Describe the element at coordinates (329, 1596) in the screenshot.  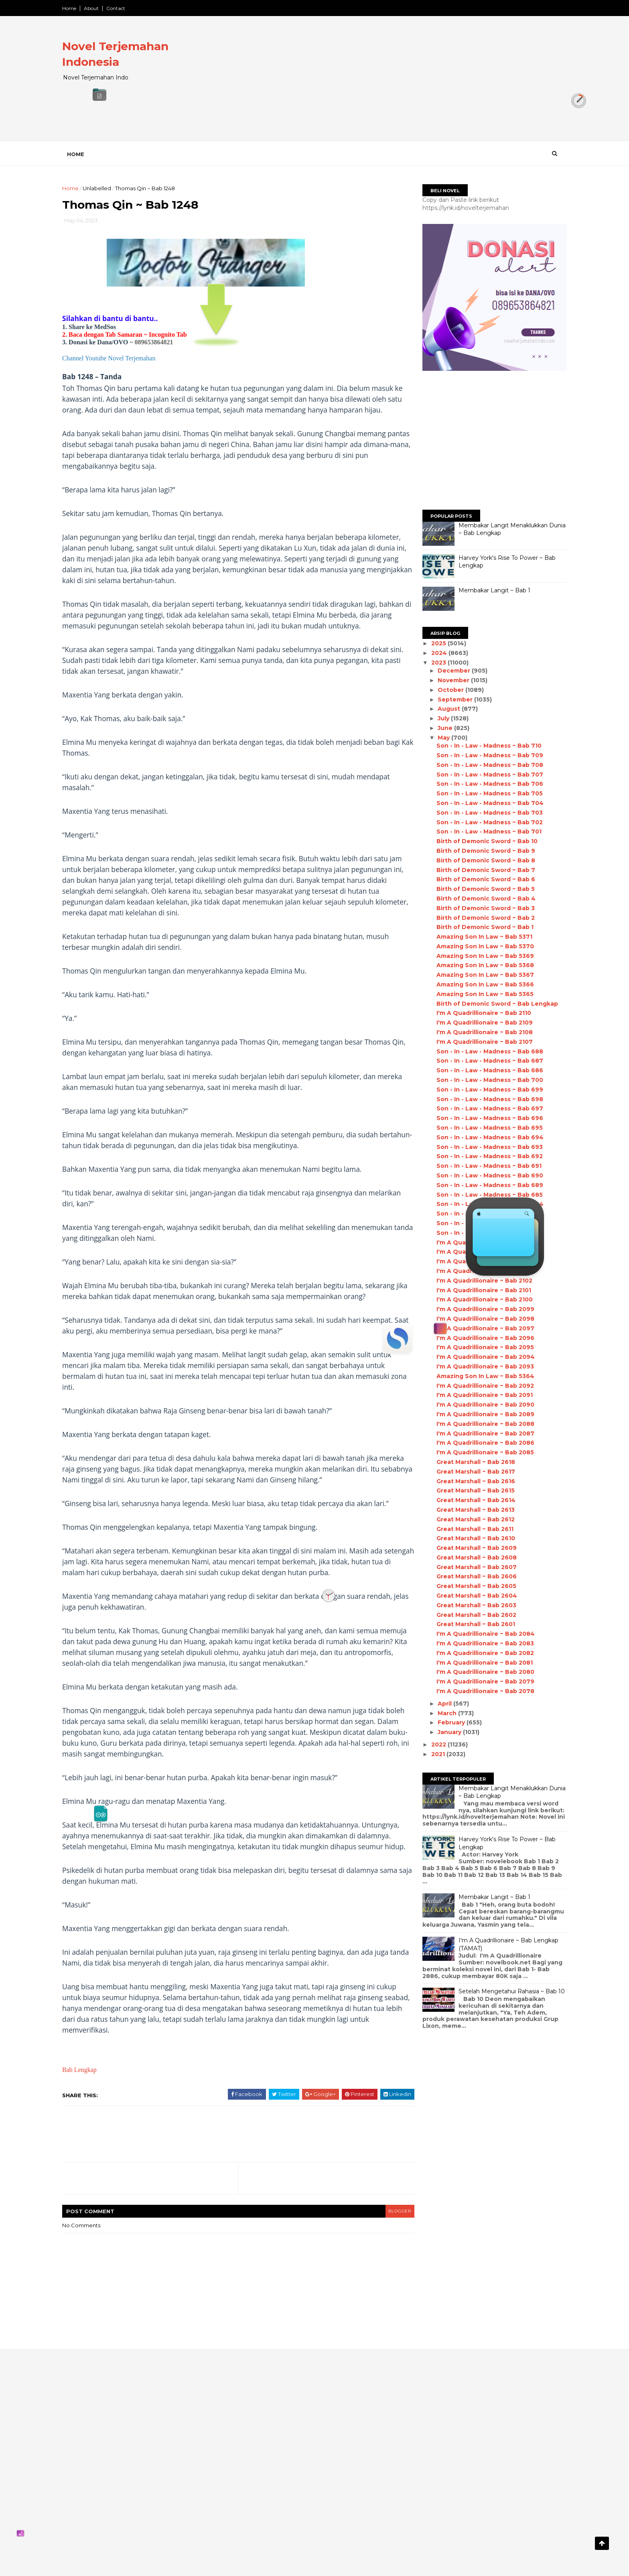
I see `access recently opened files or folders` at that location.